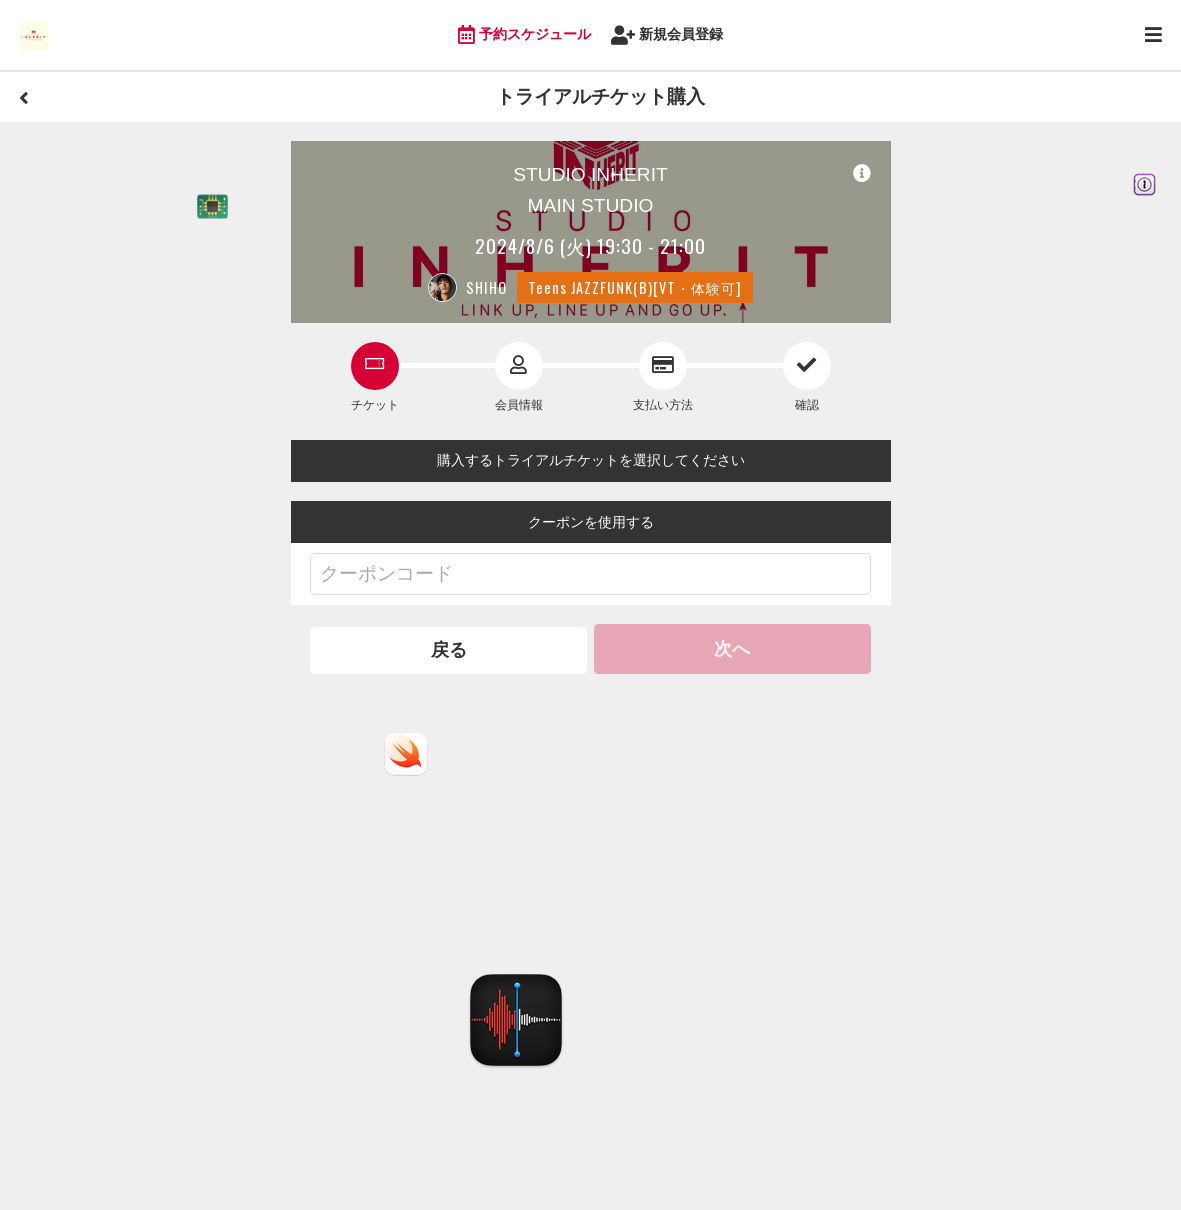 The width and height of the screenshot is (1181, 1210). What do you see at coordinates (406, 754) in the screenshot?
I see `open Swift Playgrounds app` at bounding box center [406, 754].